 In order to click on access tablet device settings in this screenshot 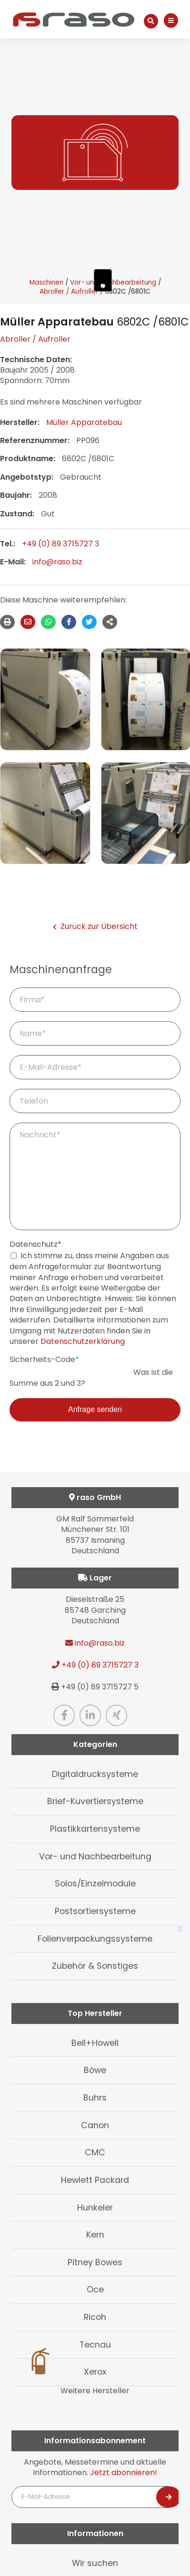, I will do `click(103, 280)`.